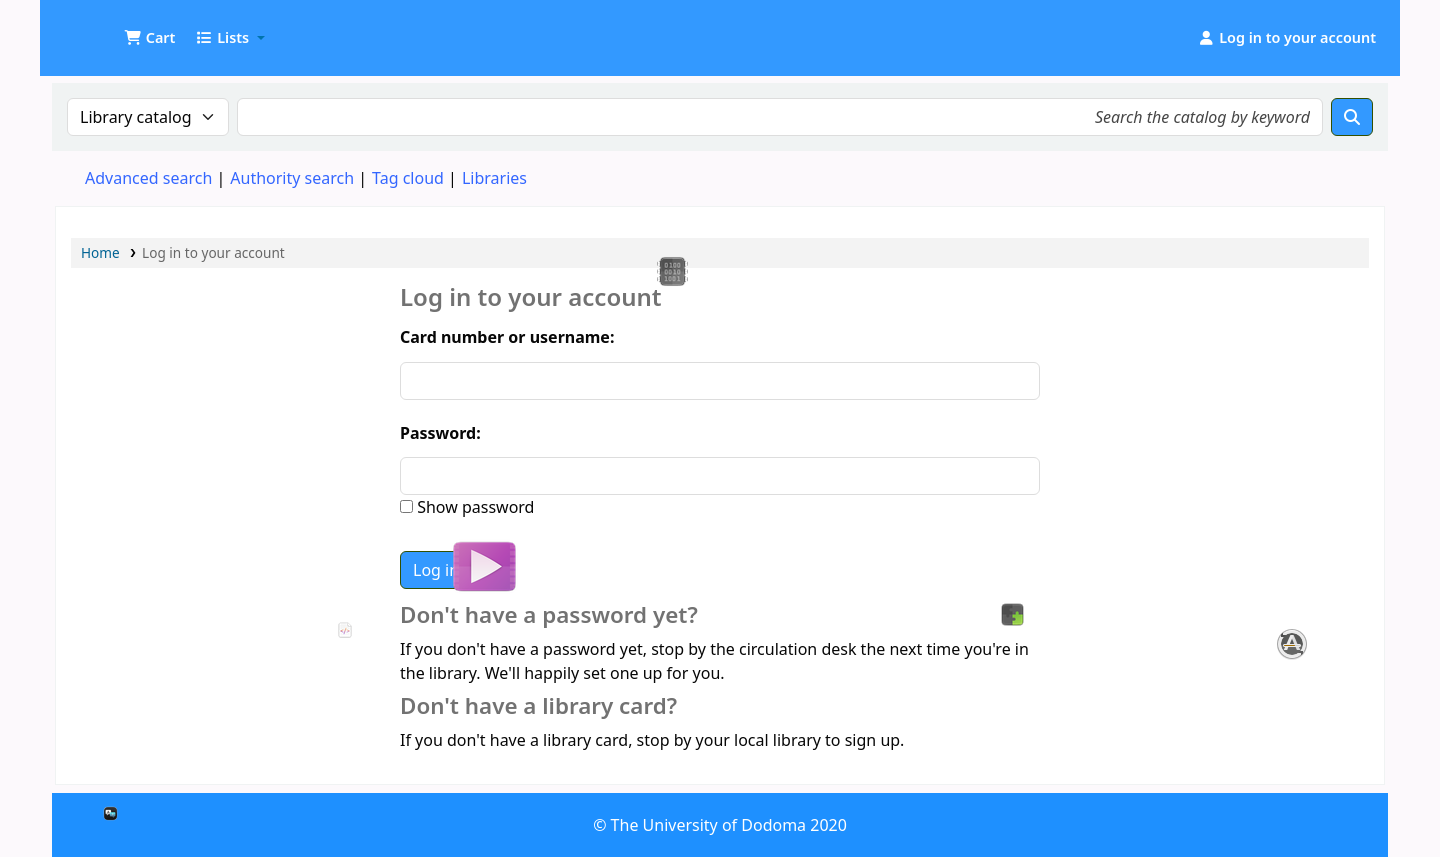 This screenshot has height=857, width=1440. What do you see at coordinates (1012, 614) in the screenshot?
I see `open extension manager app` at bounding box center [1012, 614].